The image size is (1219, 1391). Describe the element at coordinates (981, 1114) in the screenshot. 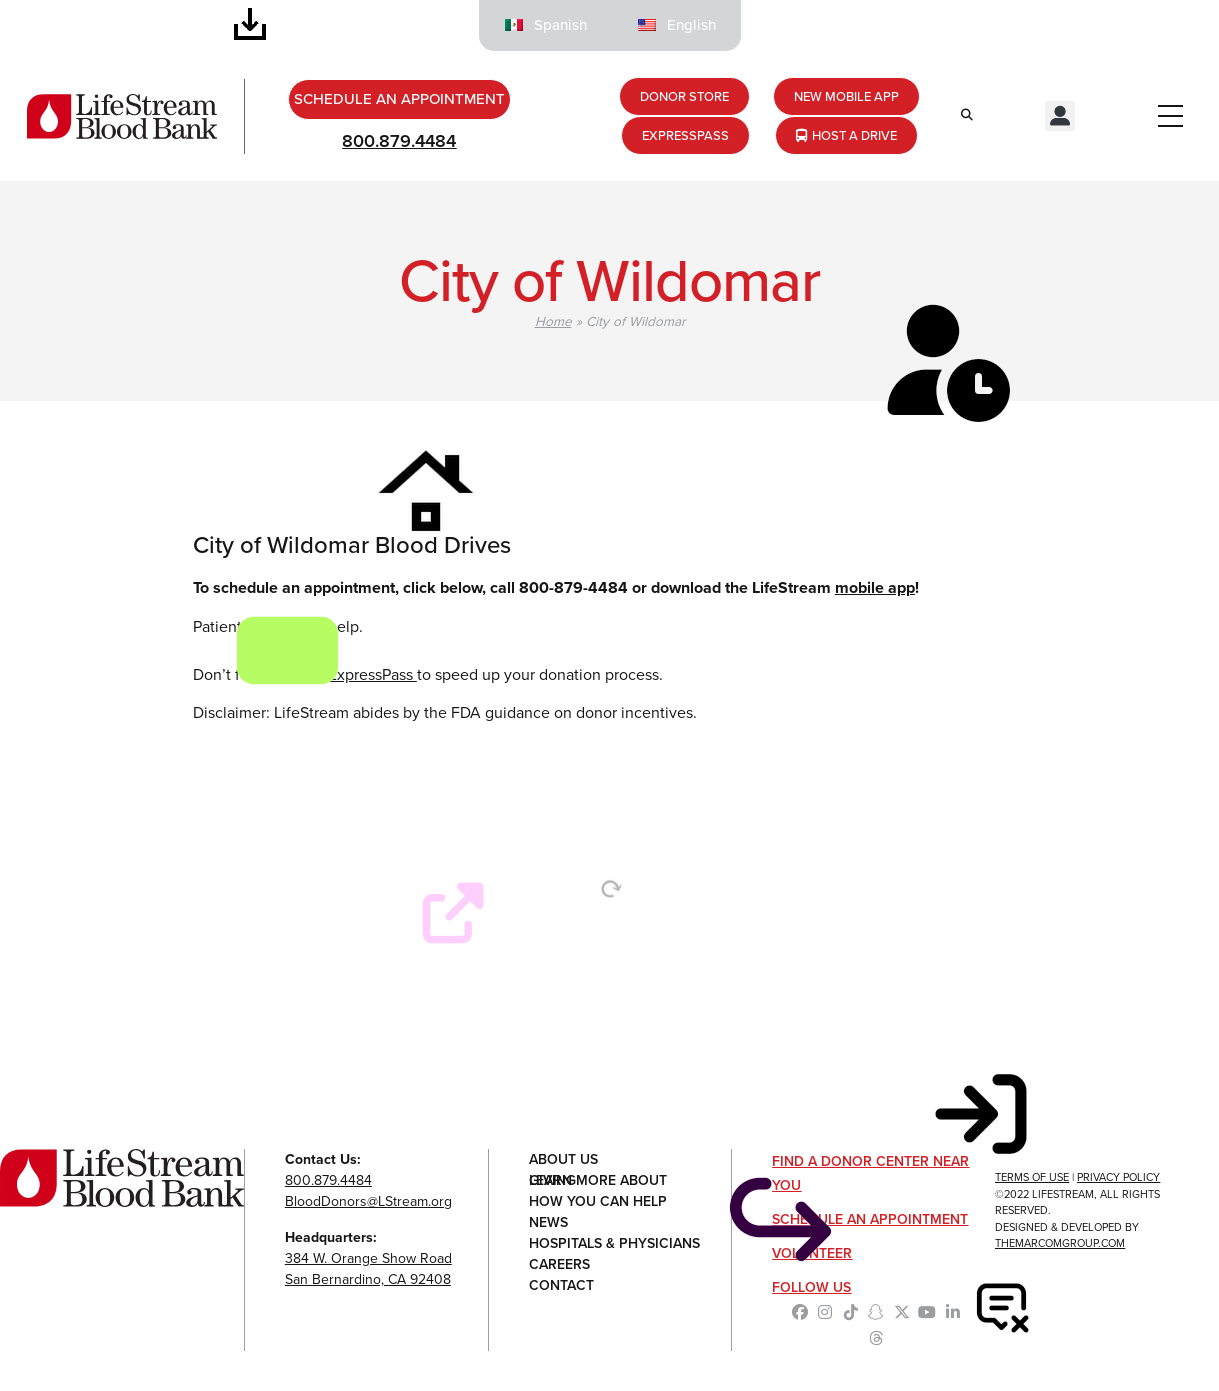

I see `sign in to your account` at that location.